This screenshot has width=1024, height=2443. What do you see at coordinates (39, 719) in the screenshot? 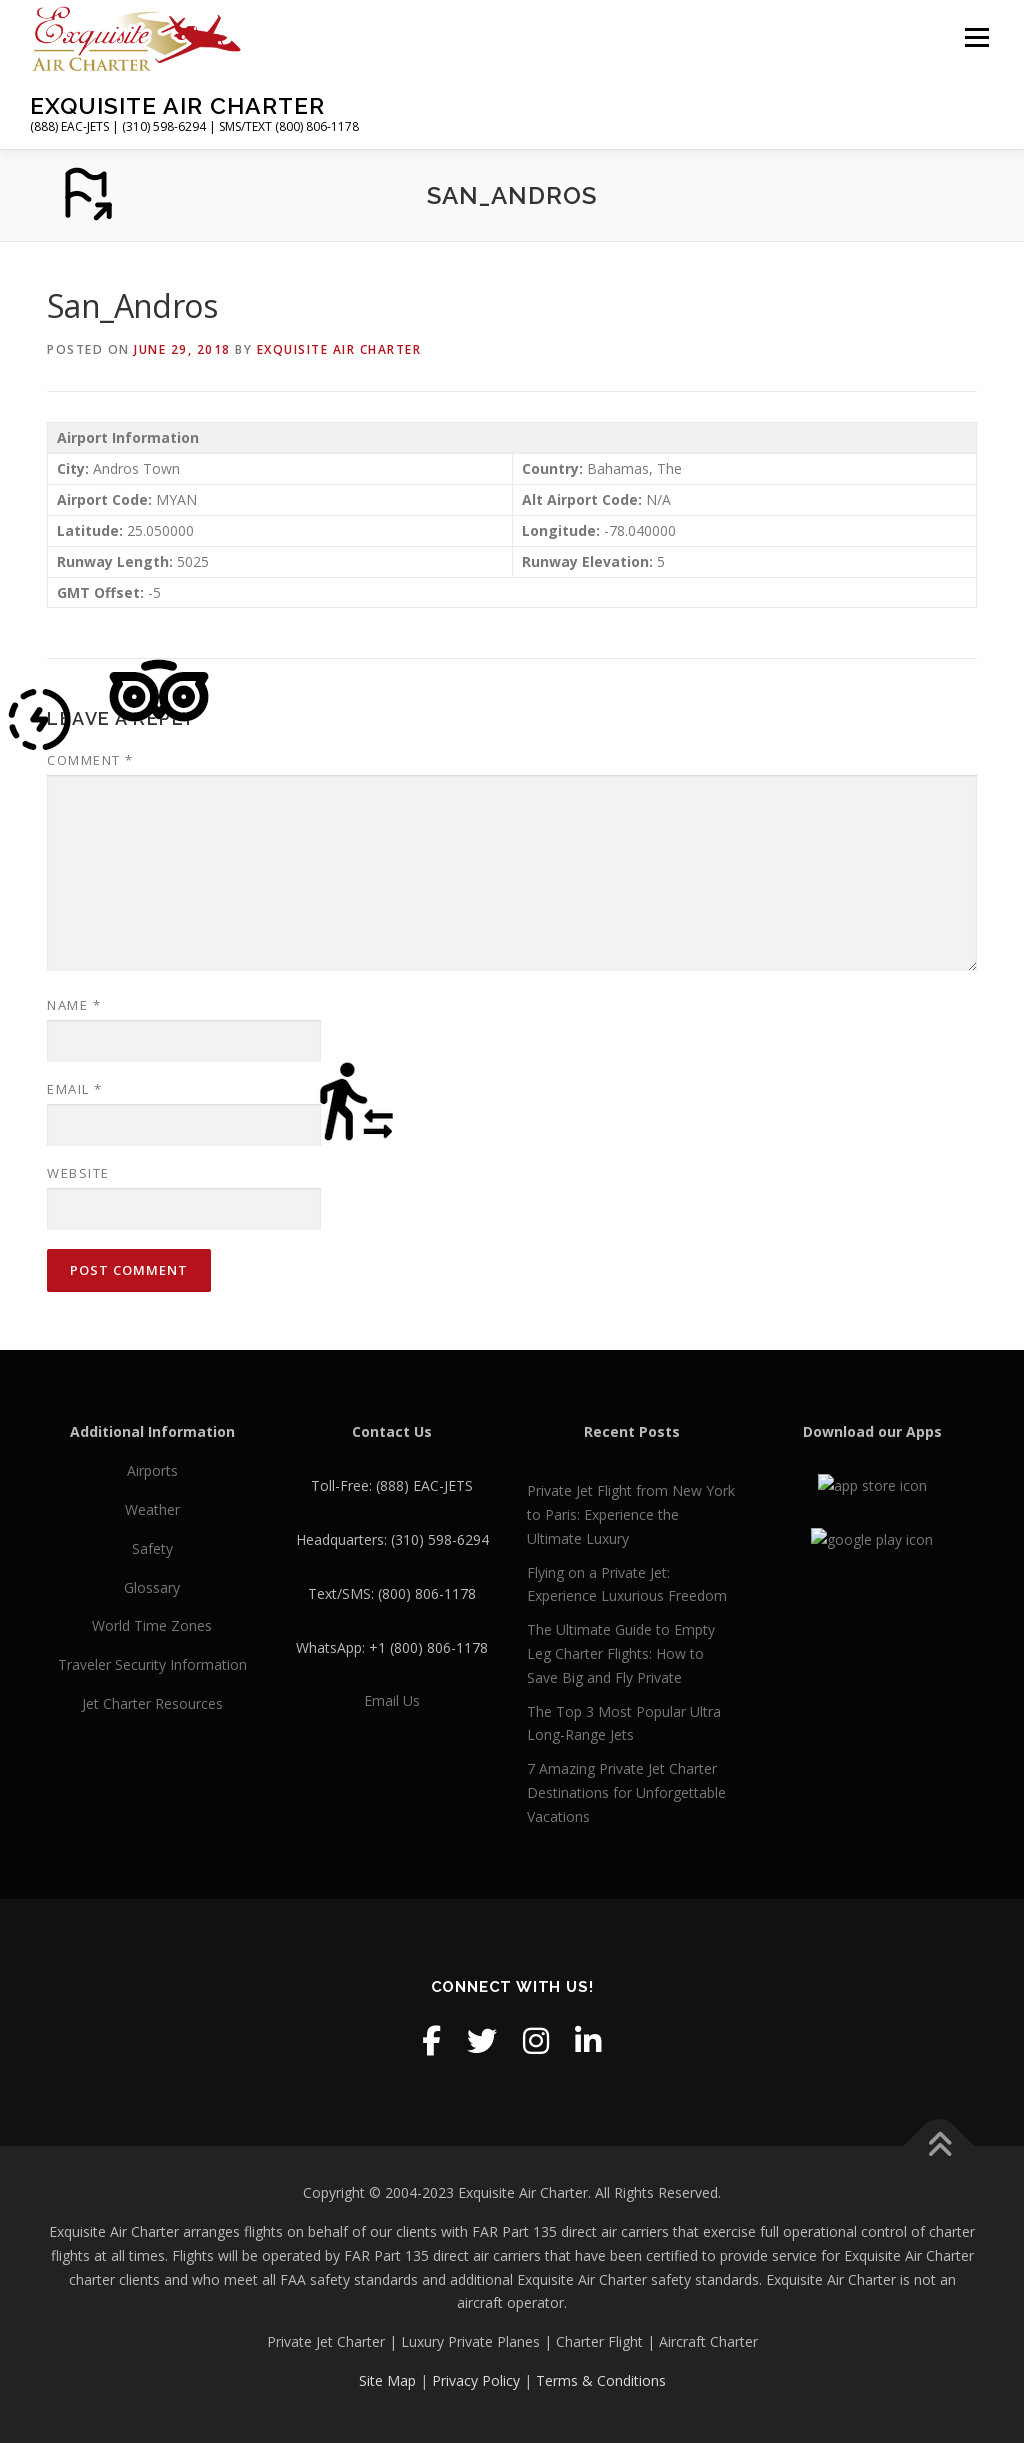
I see `charging in progress` at bounding box center [39, 719].